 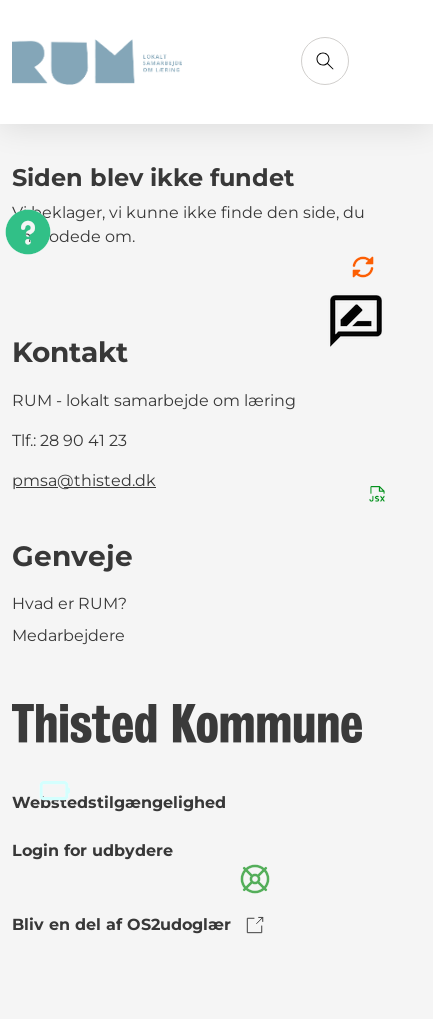 What do you see at coordinates (377, 494) in the screenshot?
I see `a JSX file type indicator` at bounding box center [377, 494].